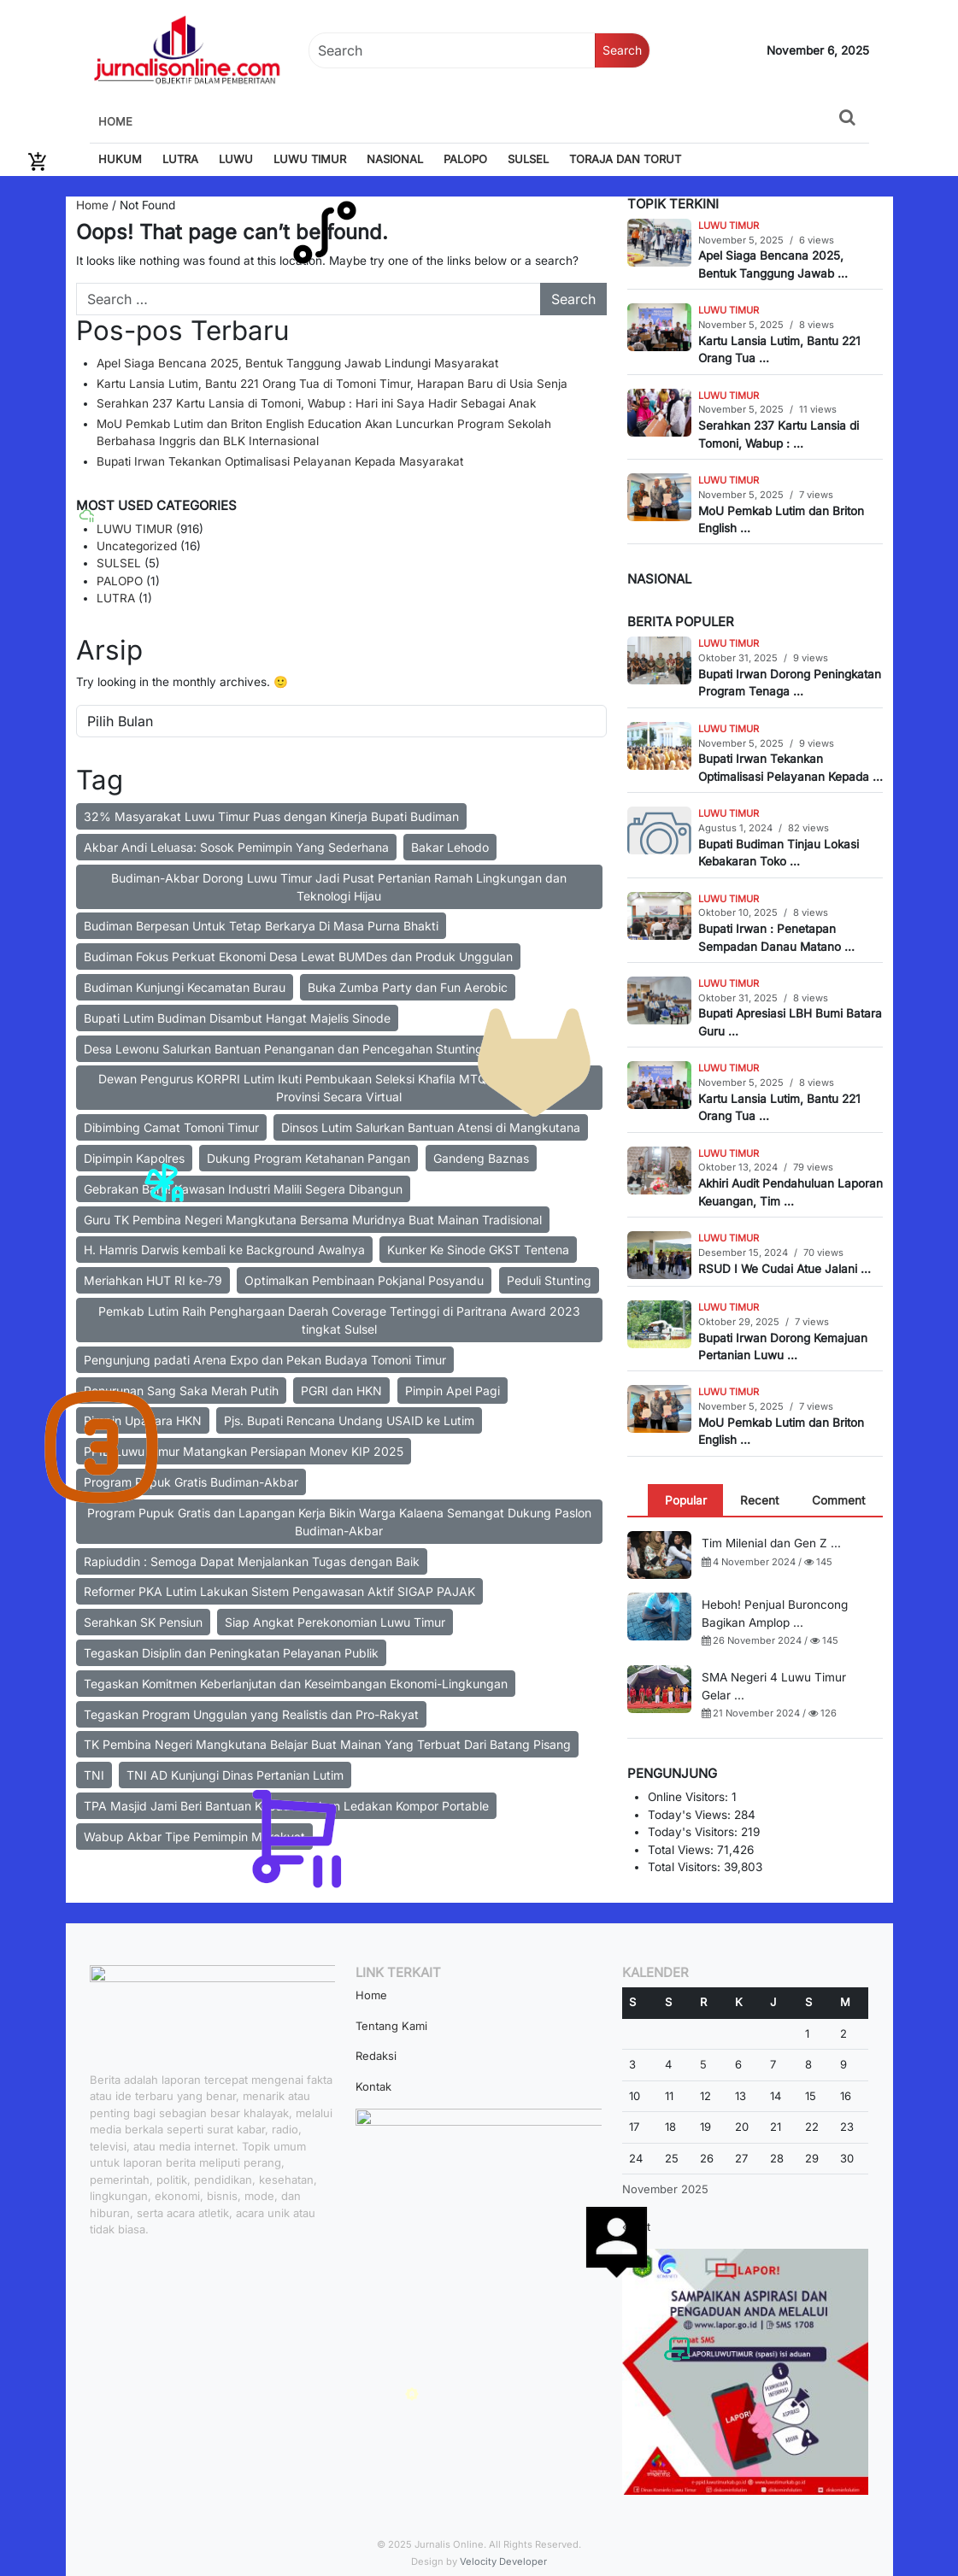  I want to click on pause cloud sync or upload, so click(86, 514).